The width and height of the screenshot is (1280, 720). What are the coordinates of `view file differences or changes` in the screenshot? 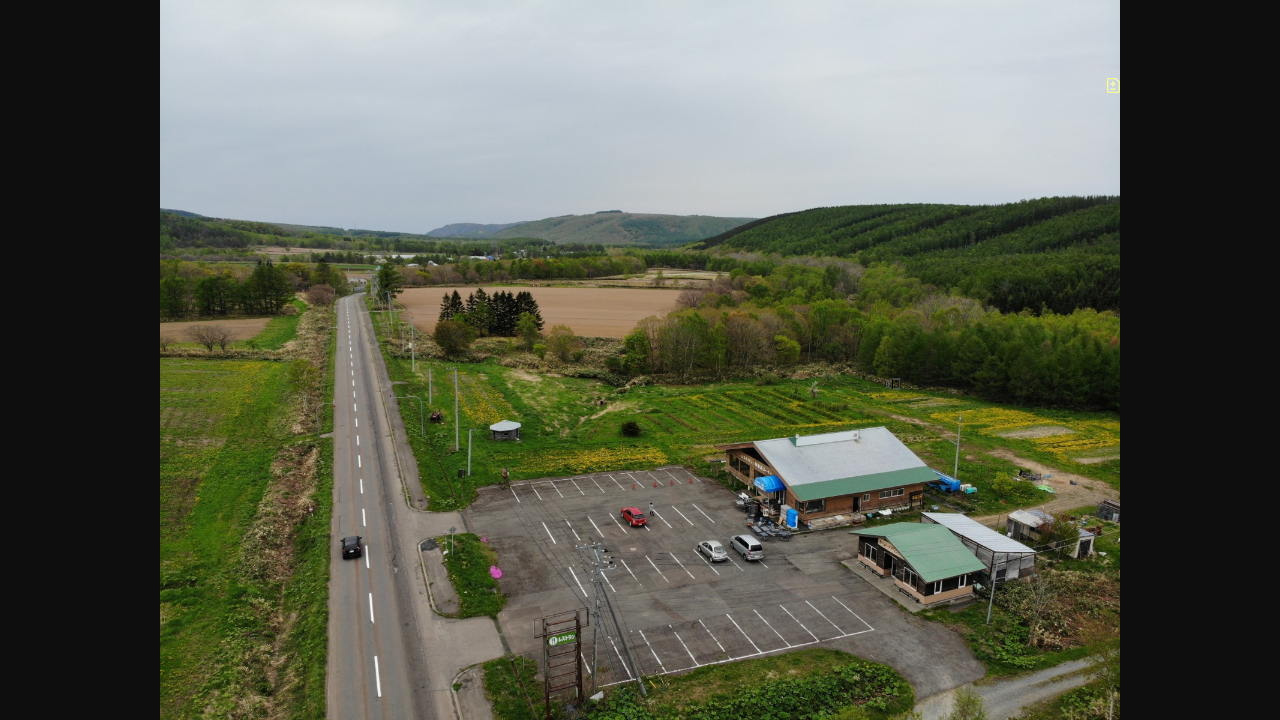 It's located at (1113, 85).